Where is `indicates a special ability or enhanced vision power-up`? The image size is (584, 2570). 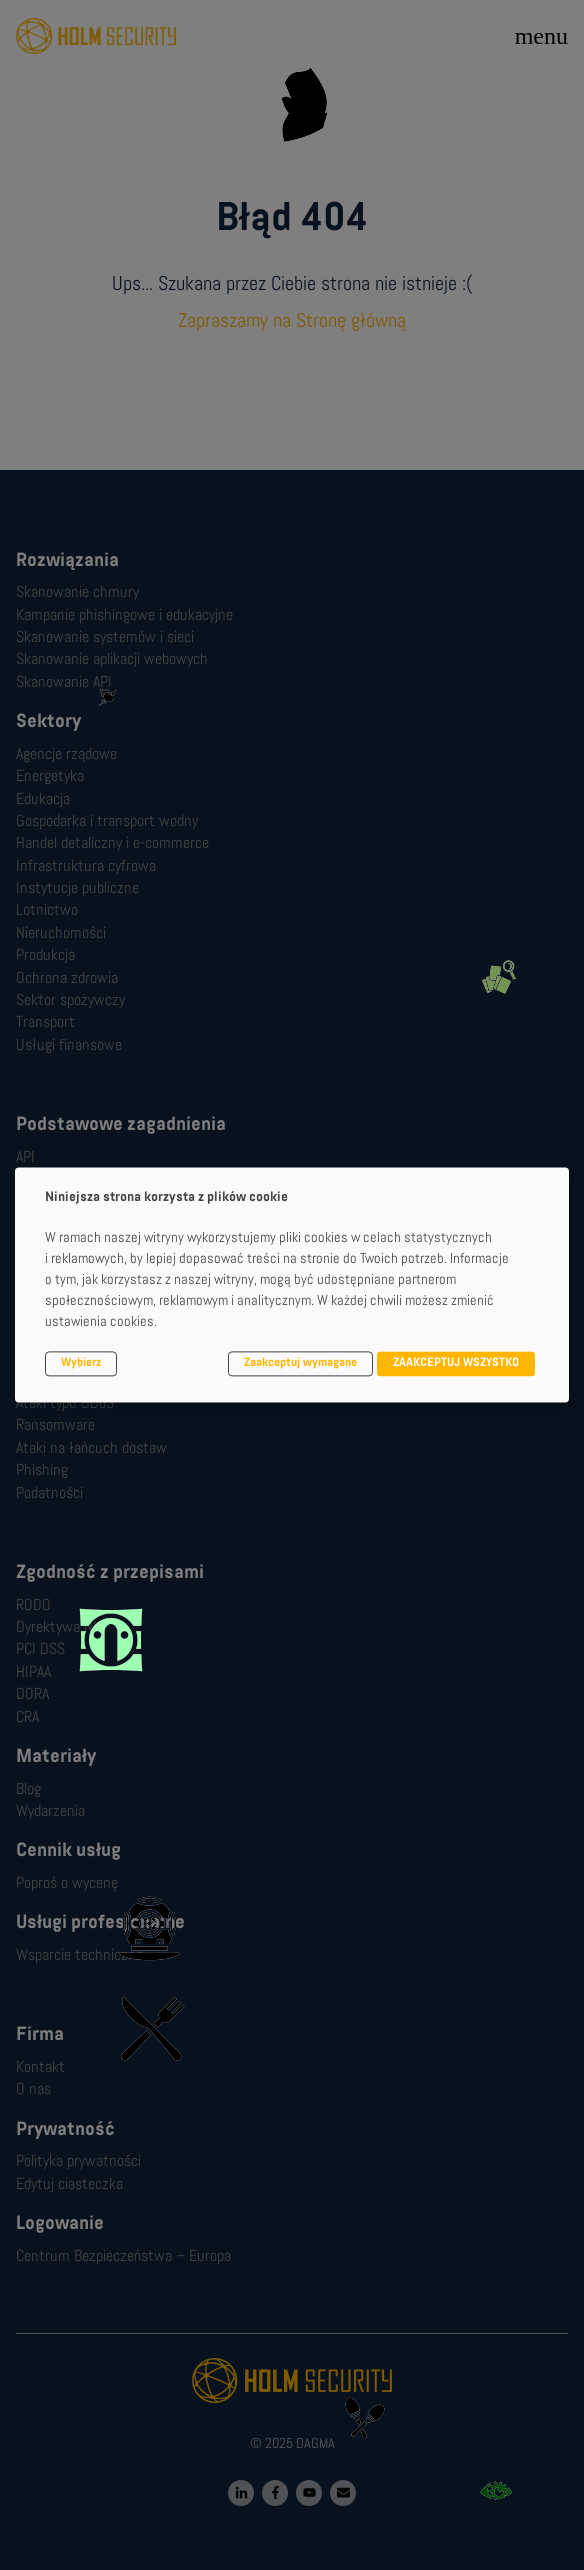
indicates a special ability or enhanced vision power-up is located at coordinates (496, 2492).